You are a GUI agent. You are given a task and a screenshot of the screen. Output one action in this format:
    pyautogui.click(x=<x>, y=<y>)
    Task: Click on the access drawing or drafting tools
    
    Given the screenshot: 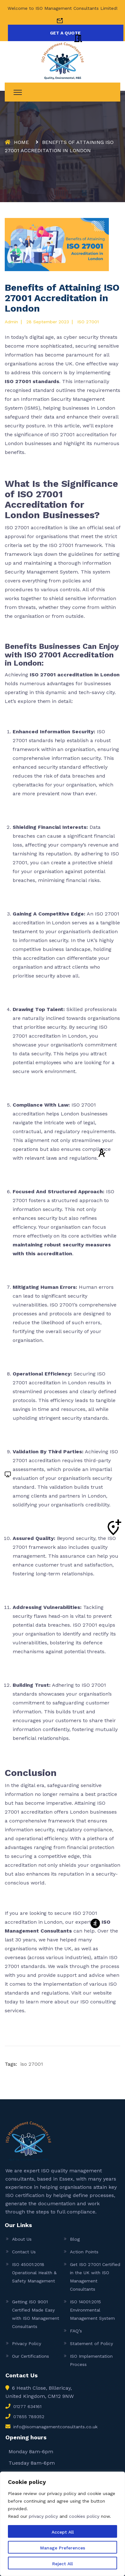 What is the action you would take?
    pyautogui.click(x=102, y=1153)
    